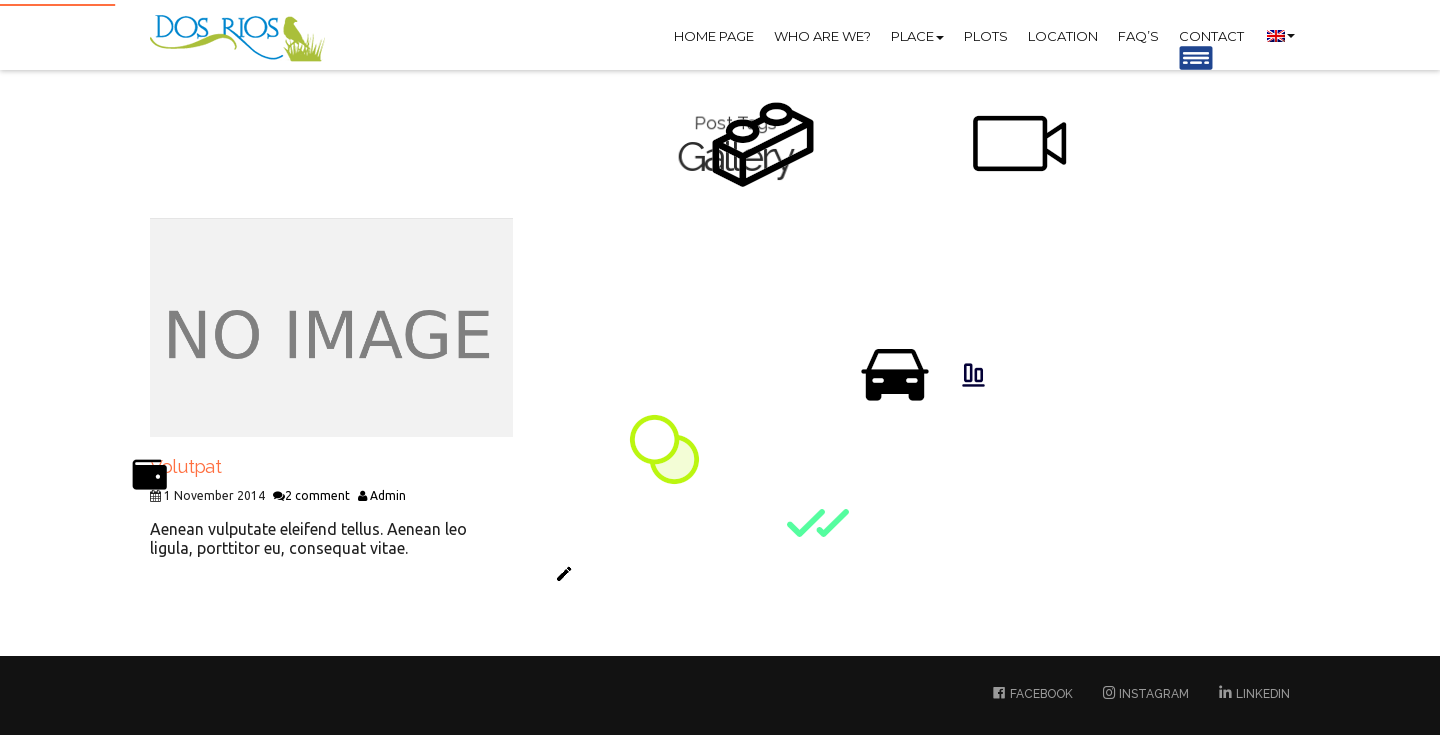  Describe the element at coordinates (564, 573) in the screenshot. I see `edit content or settings` at that location.